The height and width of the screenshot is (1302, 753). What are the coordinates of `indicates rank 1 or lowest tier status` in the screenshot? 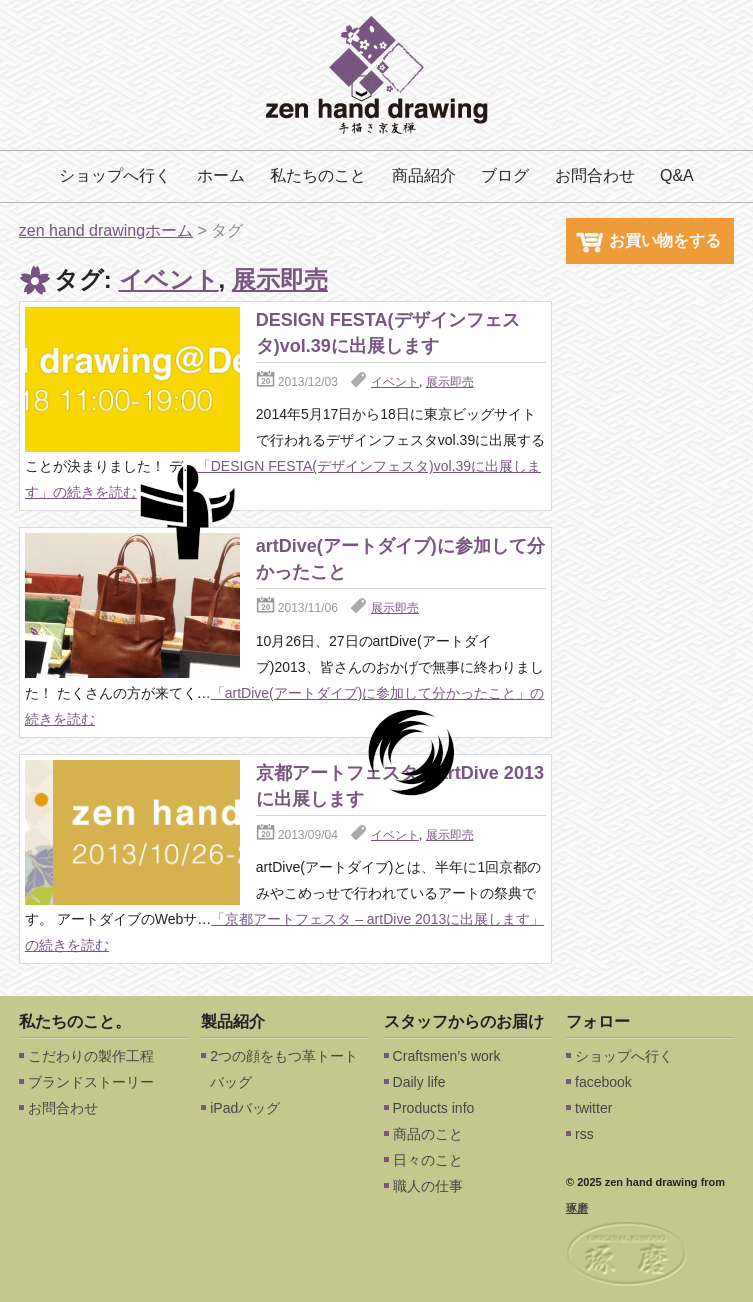 It's located at (361, 88).